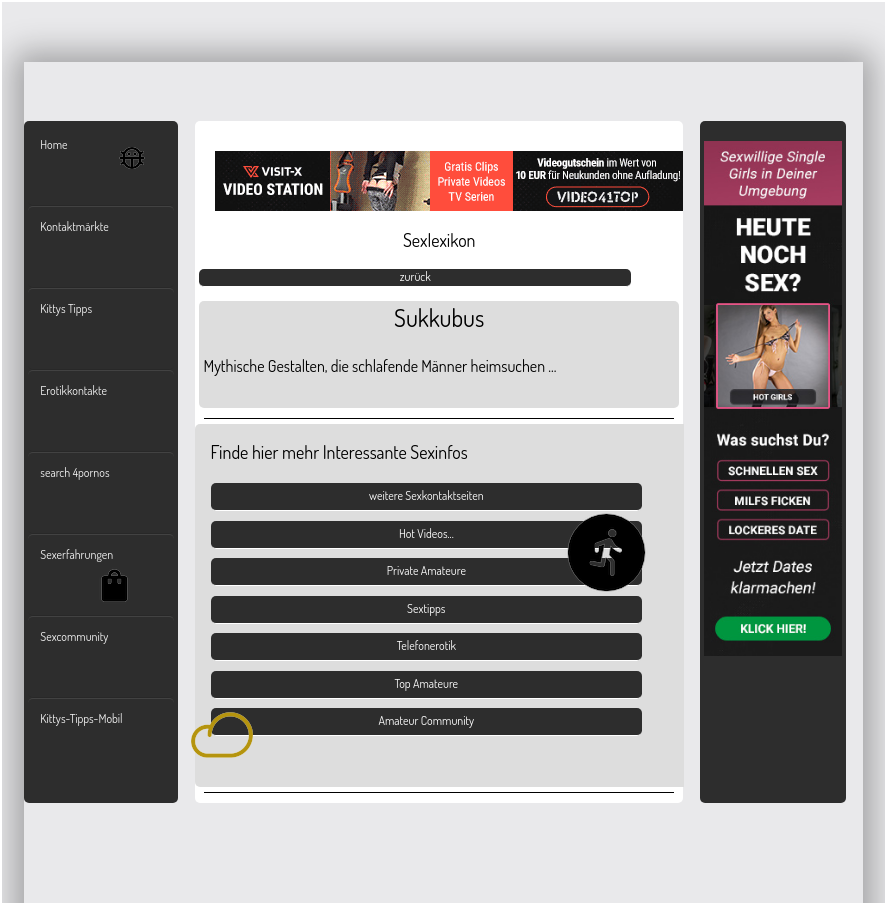 This screenshot has width=887, height=903. Describe the element at coordinates (222, 735) in the screenshot. I see `access cloud storage` at that location.